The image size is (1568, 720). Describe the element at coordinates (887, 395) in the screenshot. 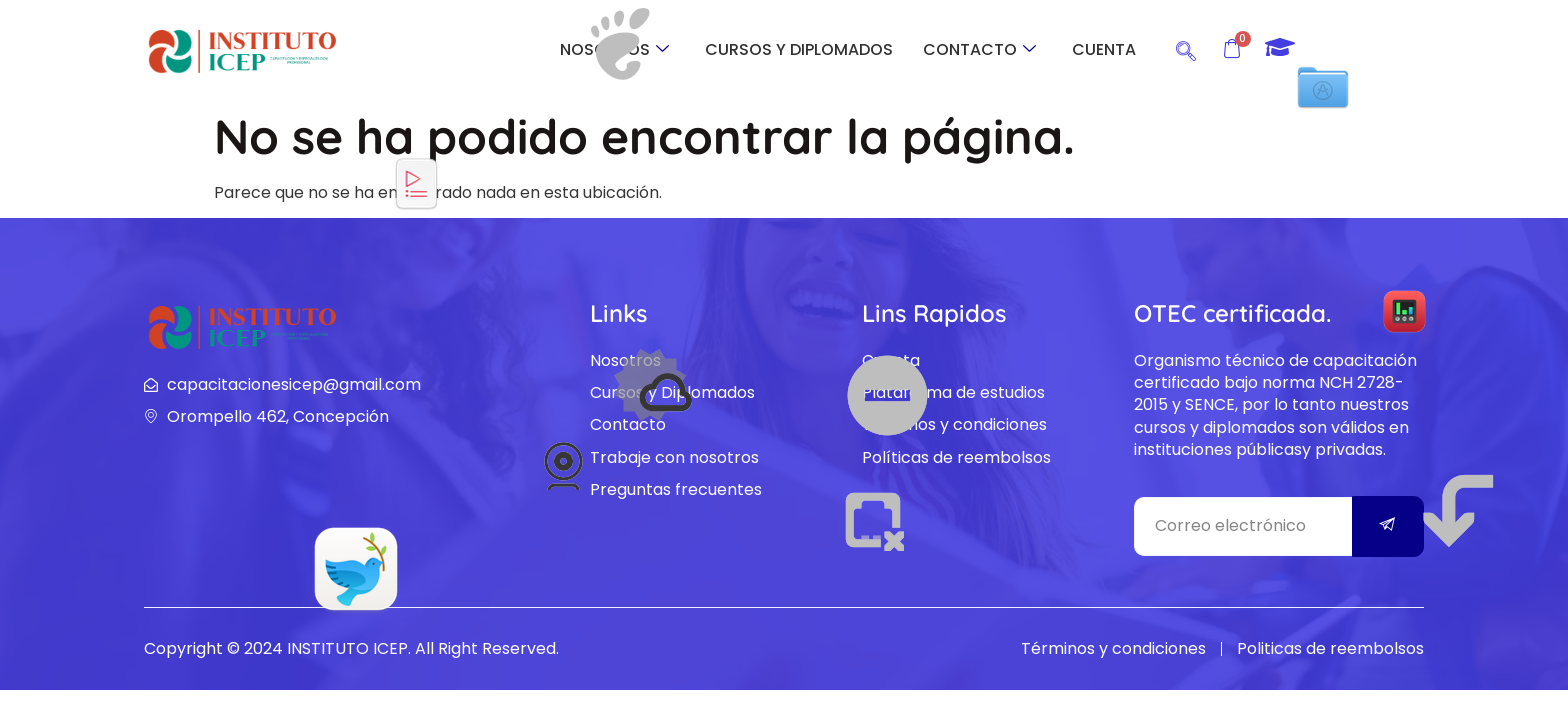

I see `indicates an error or failed action` at that location.